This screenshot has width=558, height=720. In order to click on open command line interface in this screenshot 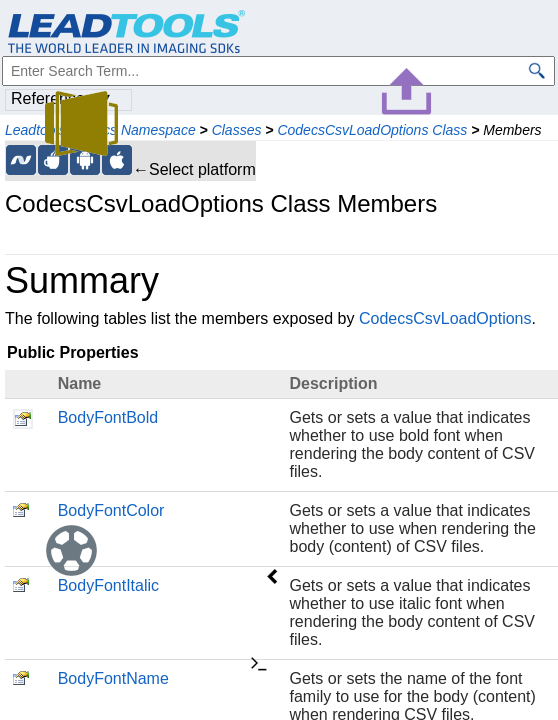, I will do `click(259, 663)`.